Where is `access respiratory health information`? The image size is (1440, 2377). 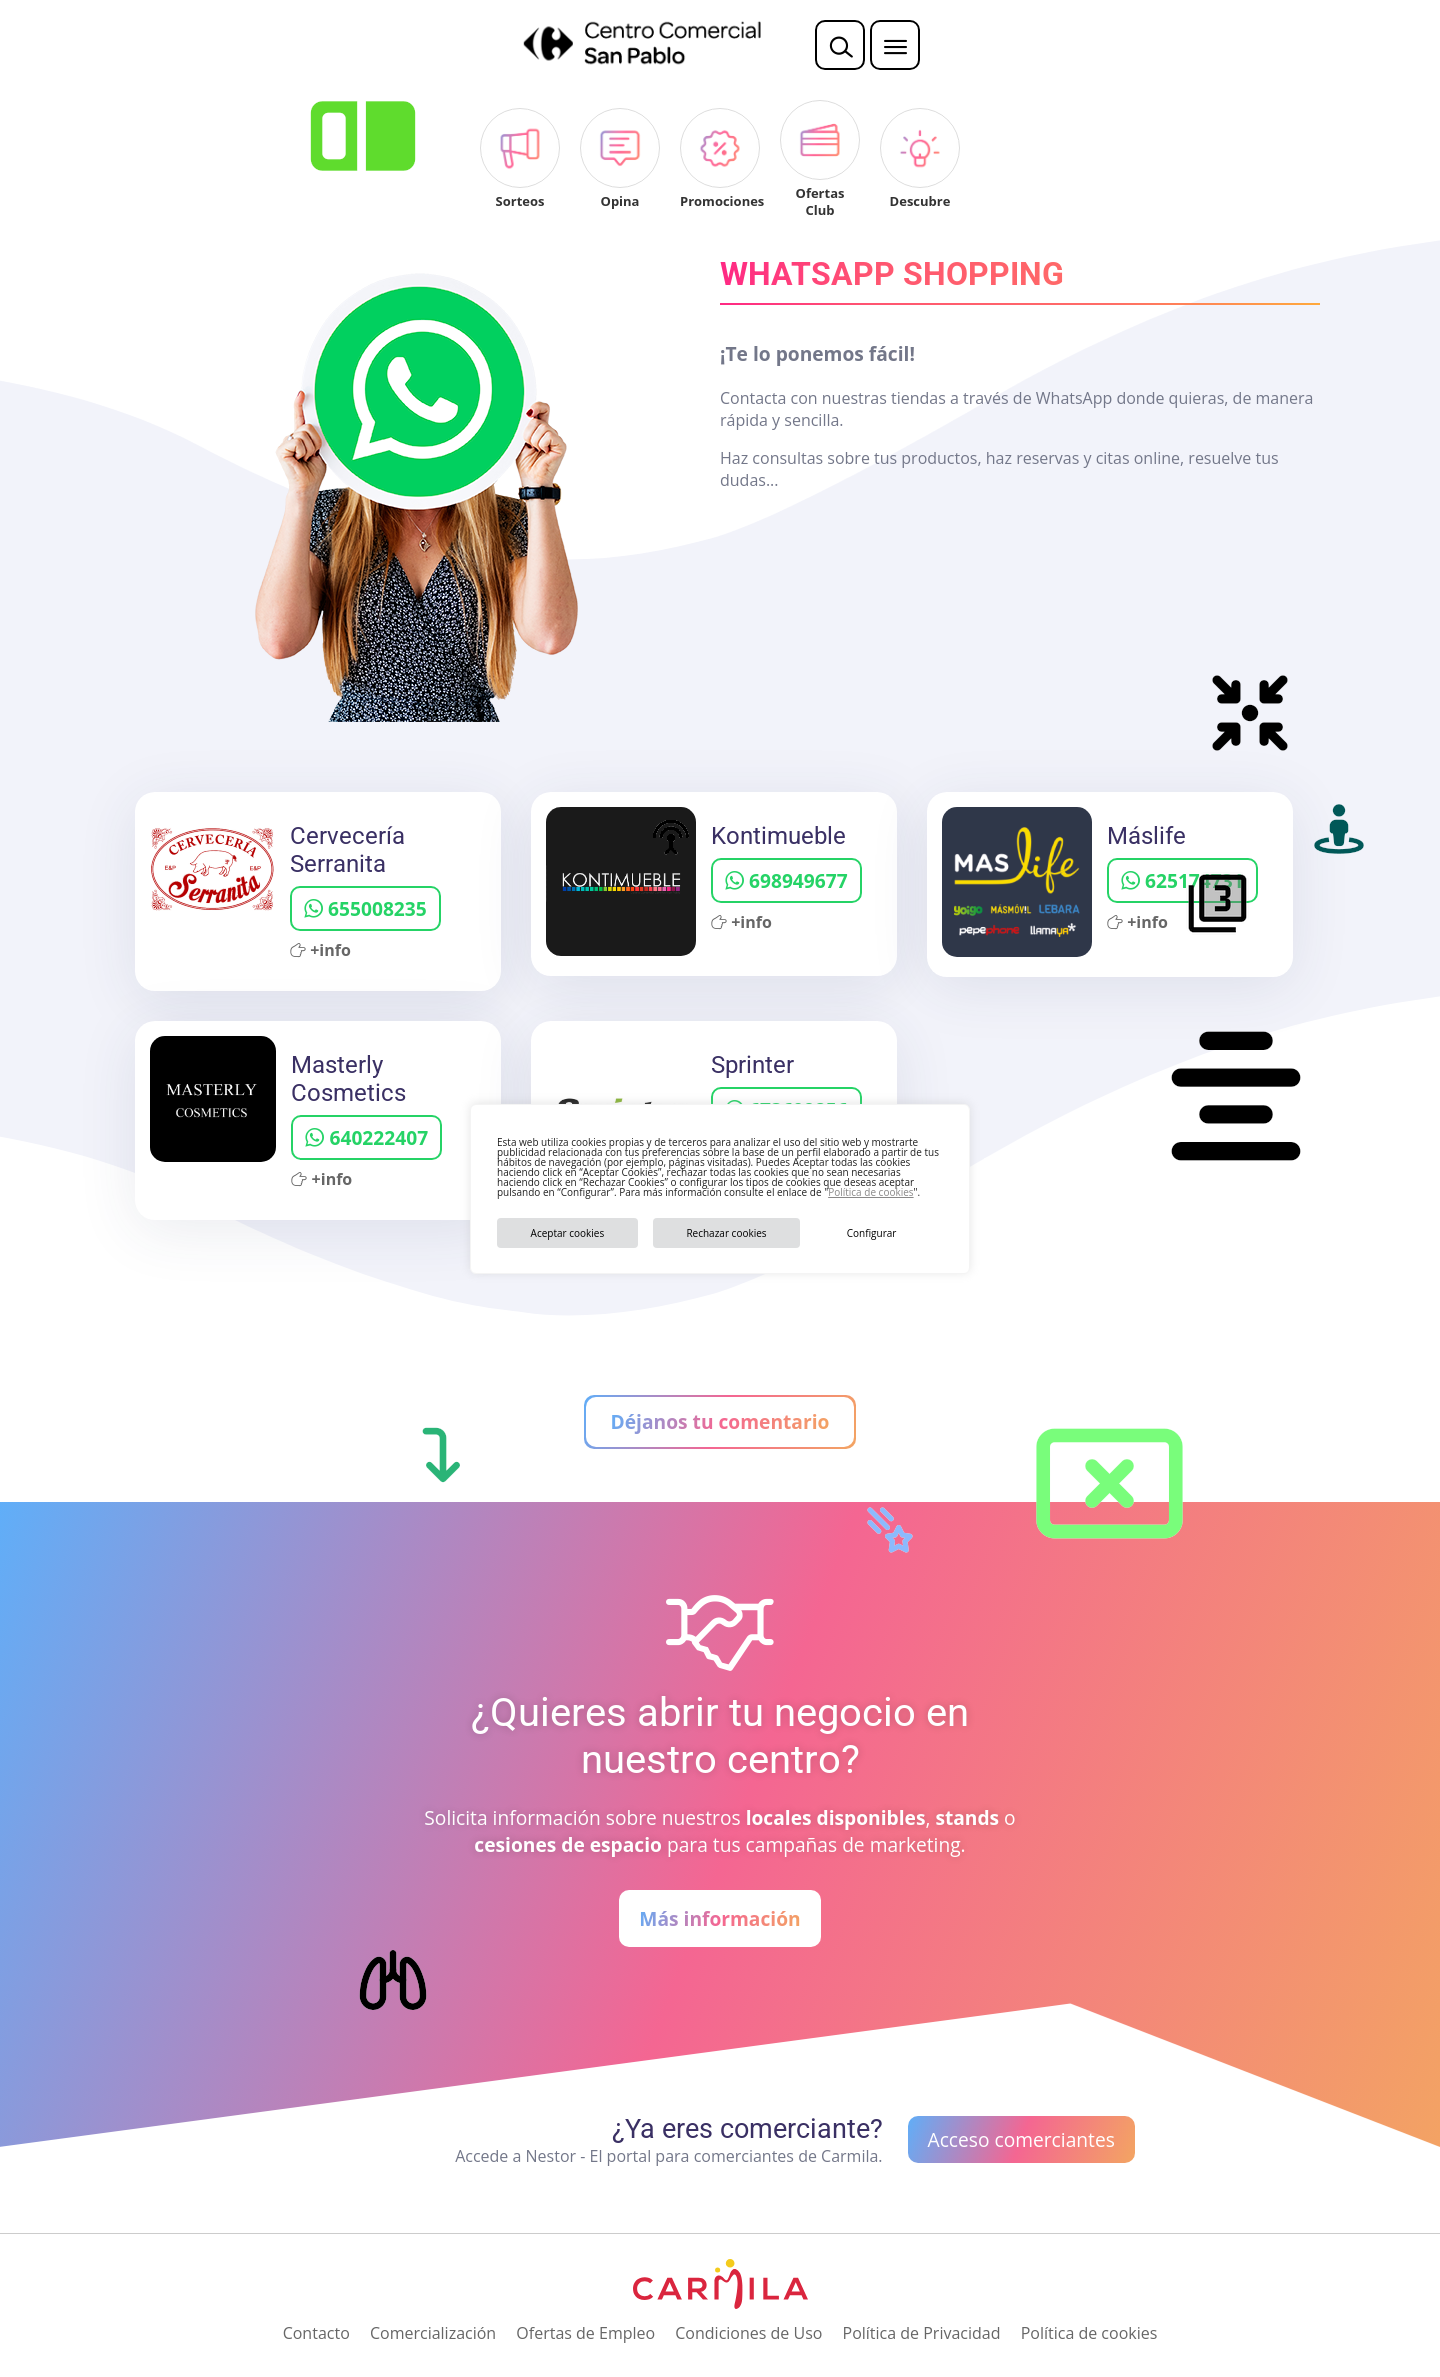 access respiratory health information is located at coordinates (393, 1980).